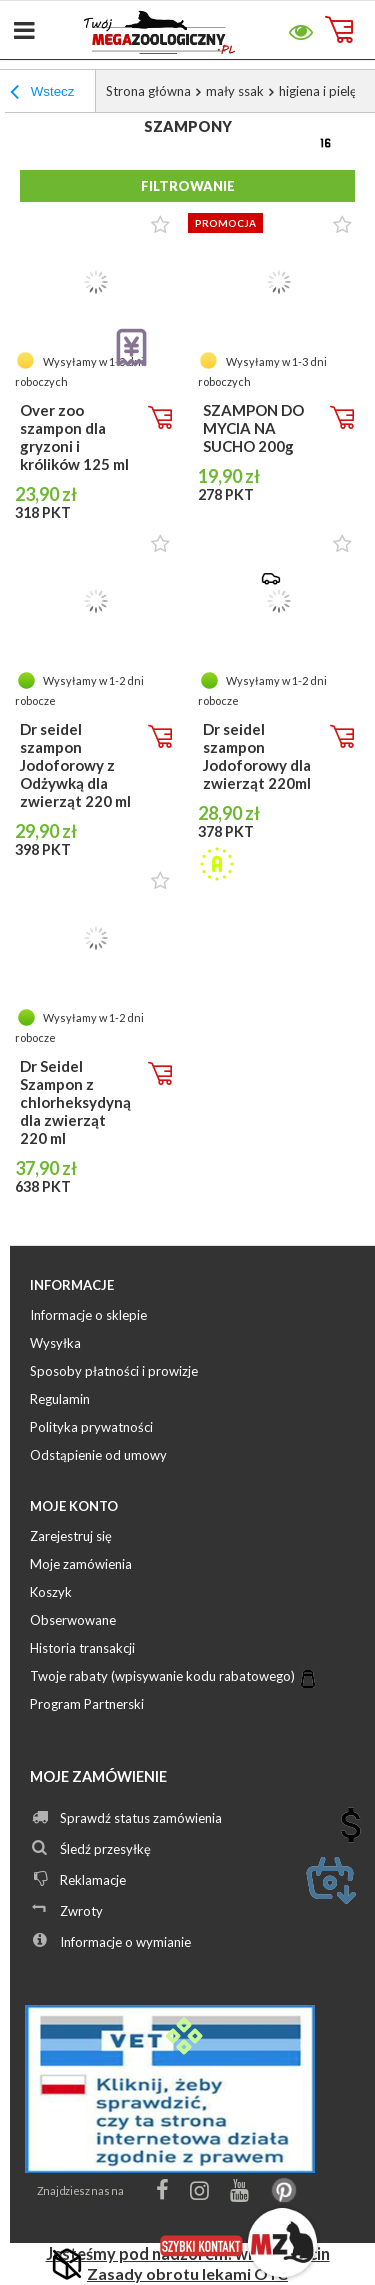  What do you see at coordinates (308, 1679) in the screenshot?
I see `adjust salt or seasoning preferences` at bounding box center [308, 1679].